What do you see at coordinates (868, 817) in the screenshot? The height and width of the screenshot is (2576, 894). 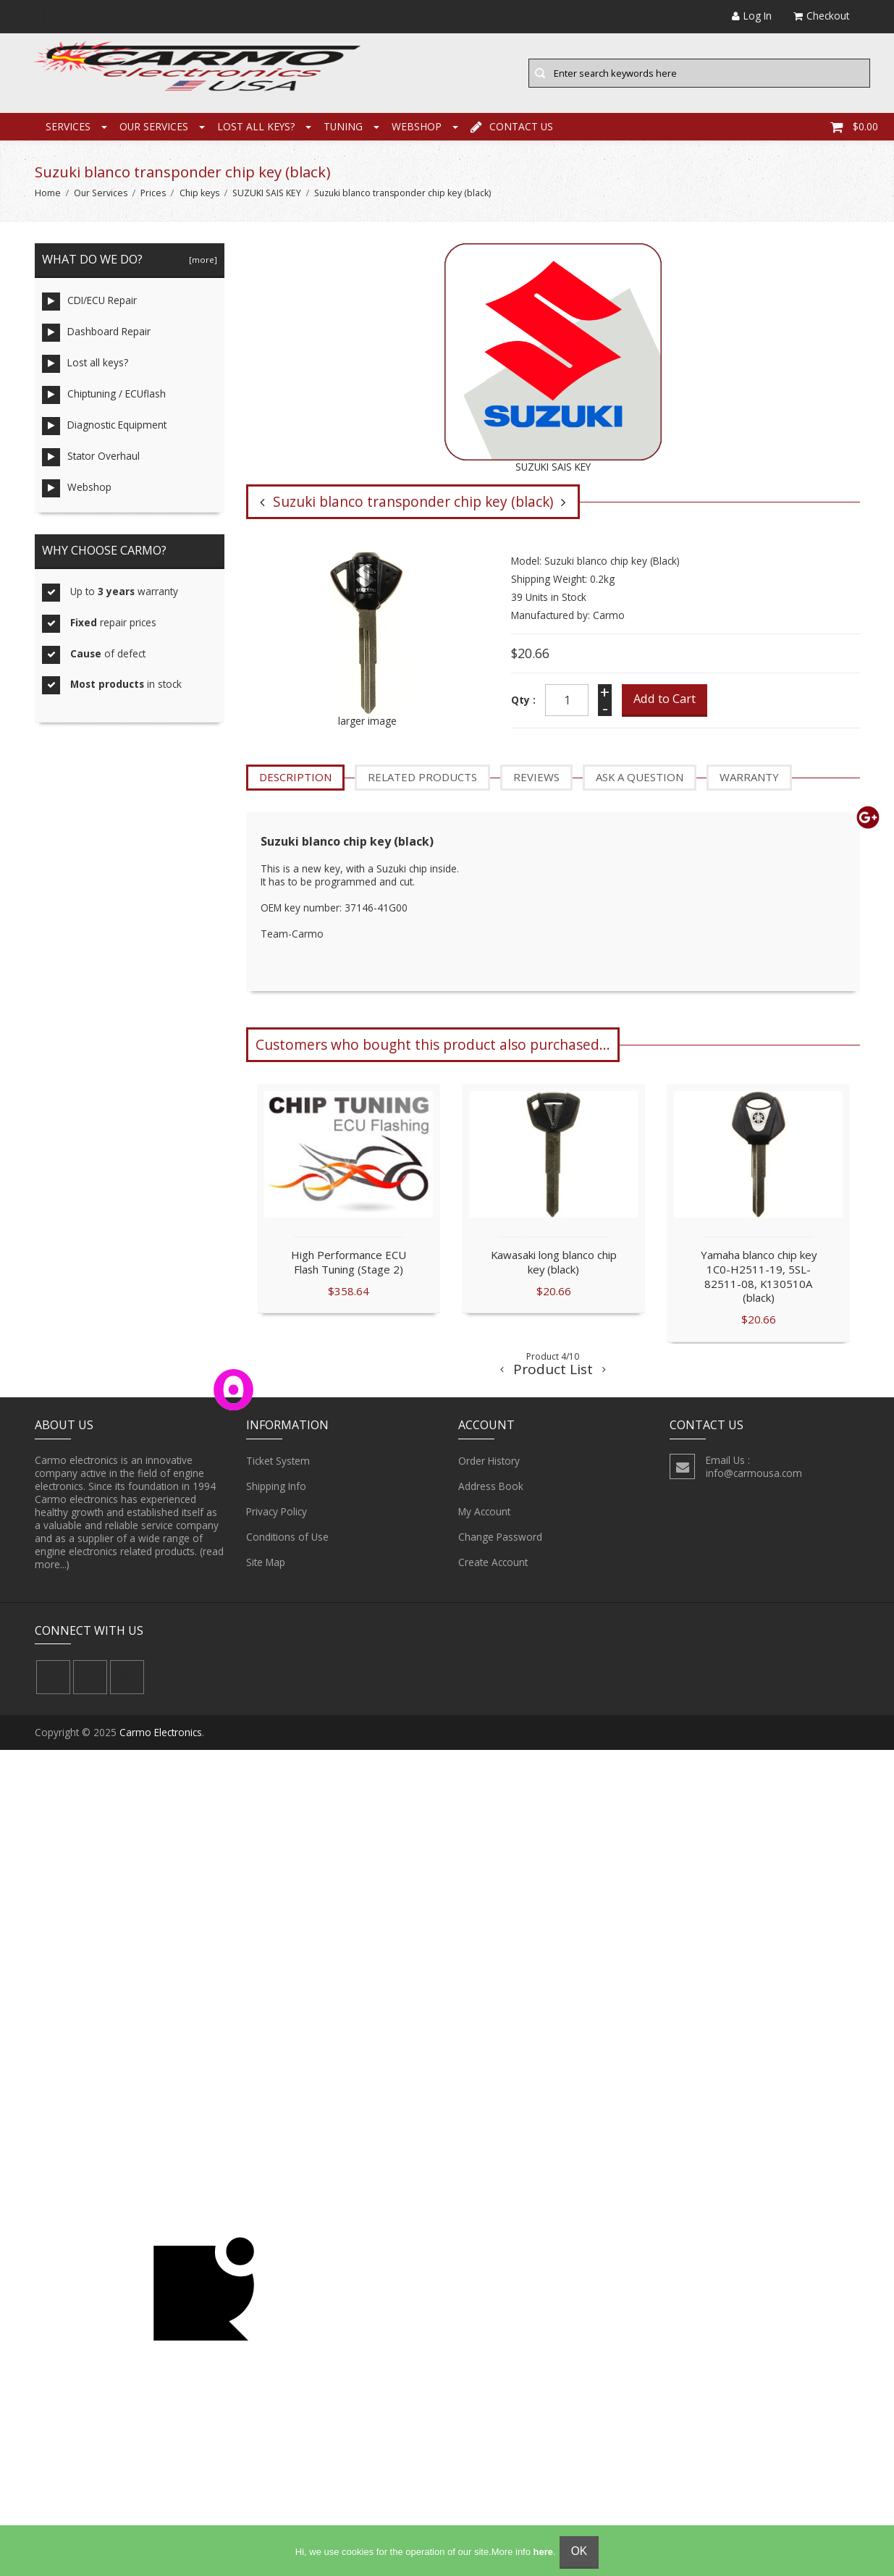 I see `share to Google+` at bounding box center [868, 817].